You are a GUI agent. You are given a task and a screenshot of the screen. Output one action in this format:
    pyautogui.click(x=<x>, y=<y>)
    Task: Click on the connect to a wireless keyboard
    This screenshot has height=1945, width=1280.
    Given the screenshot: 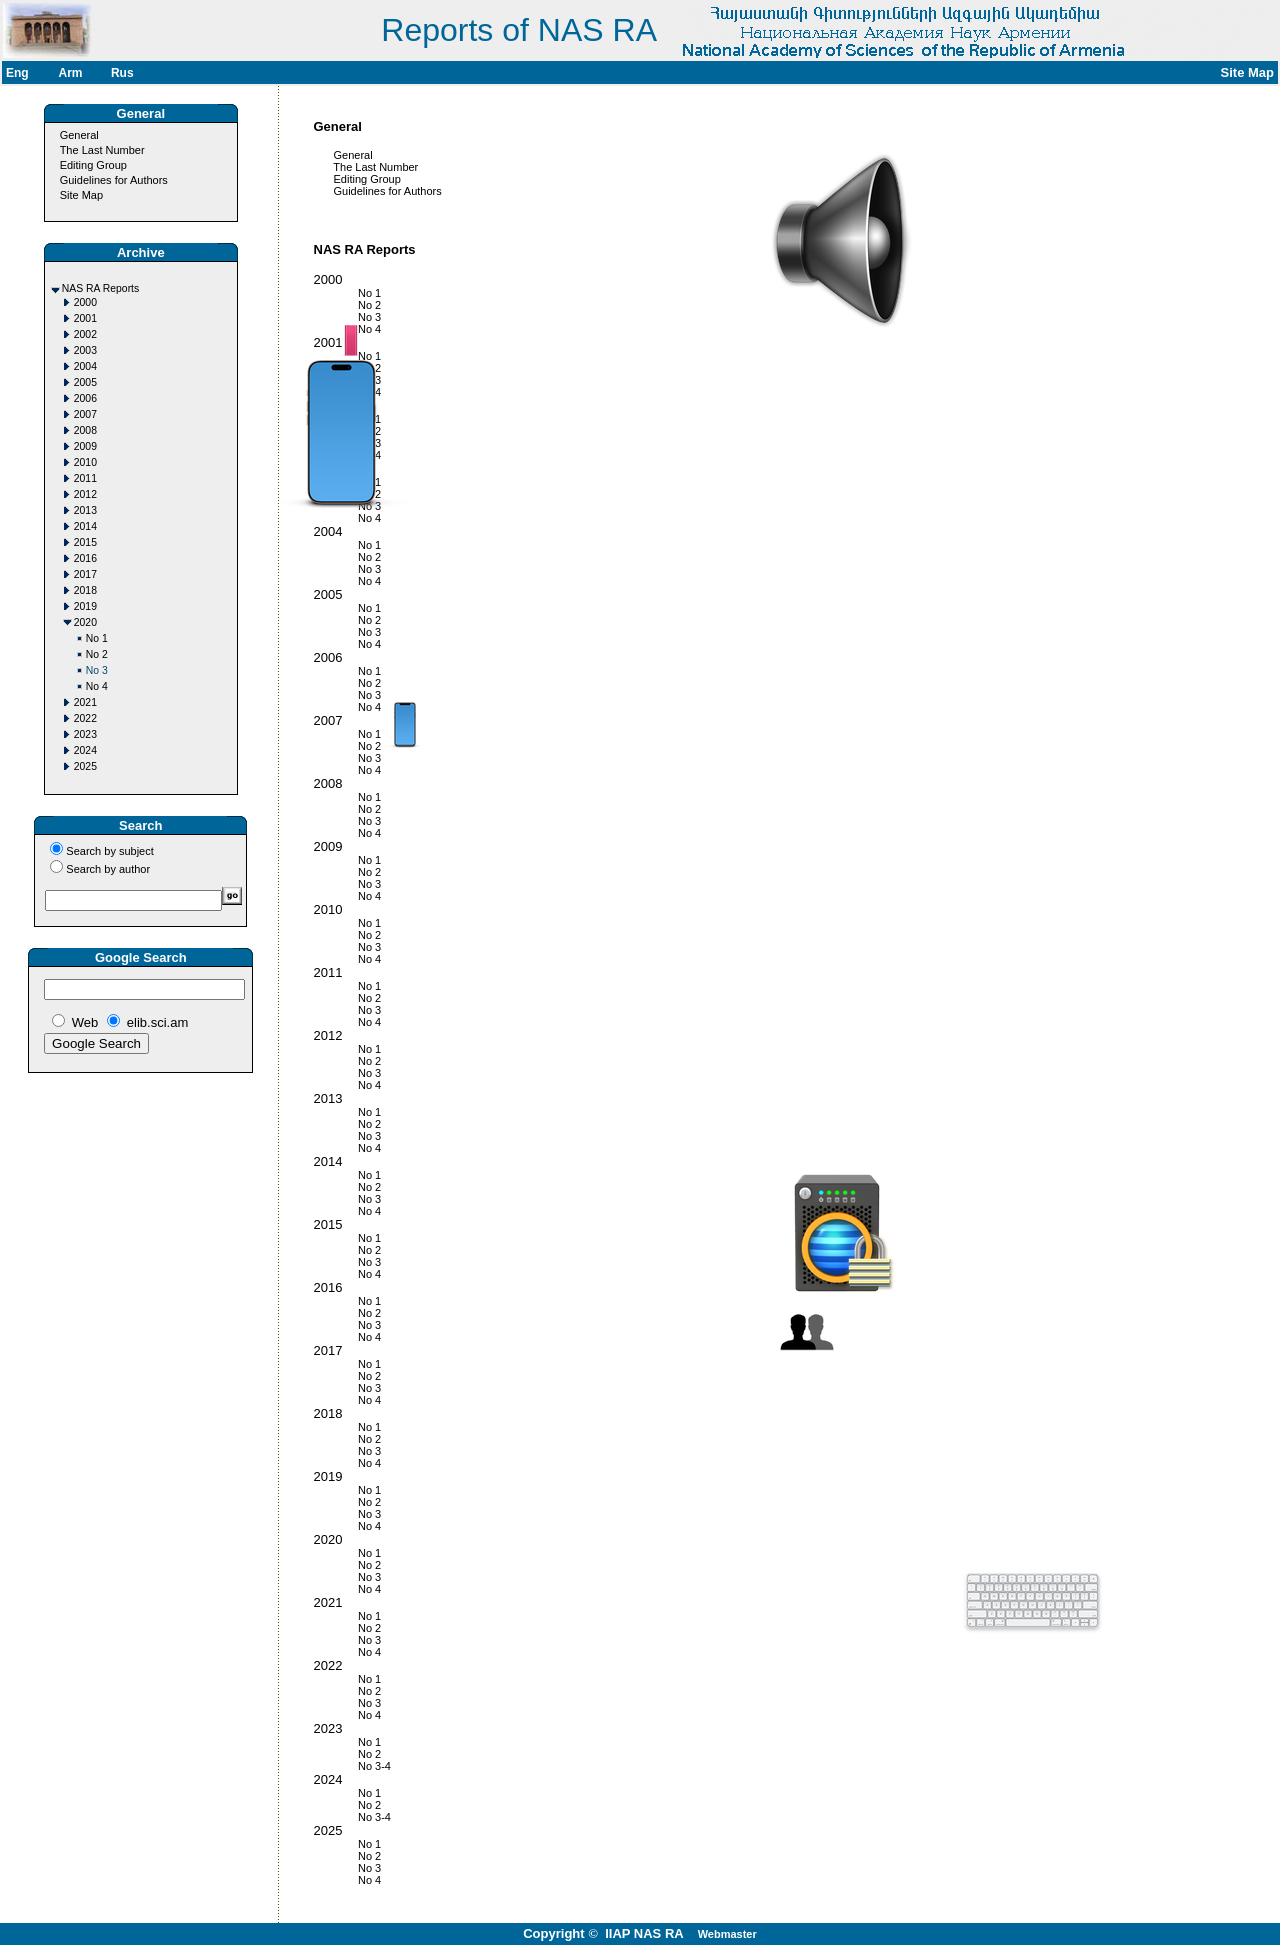 What is the action you would take?
    pyautogui.click(x=1032, y=1600)
    